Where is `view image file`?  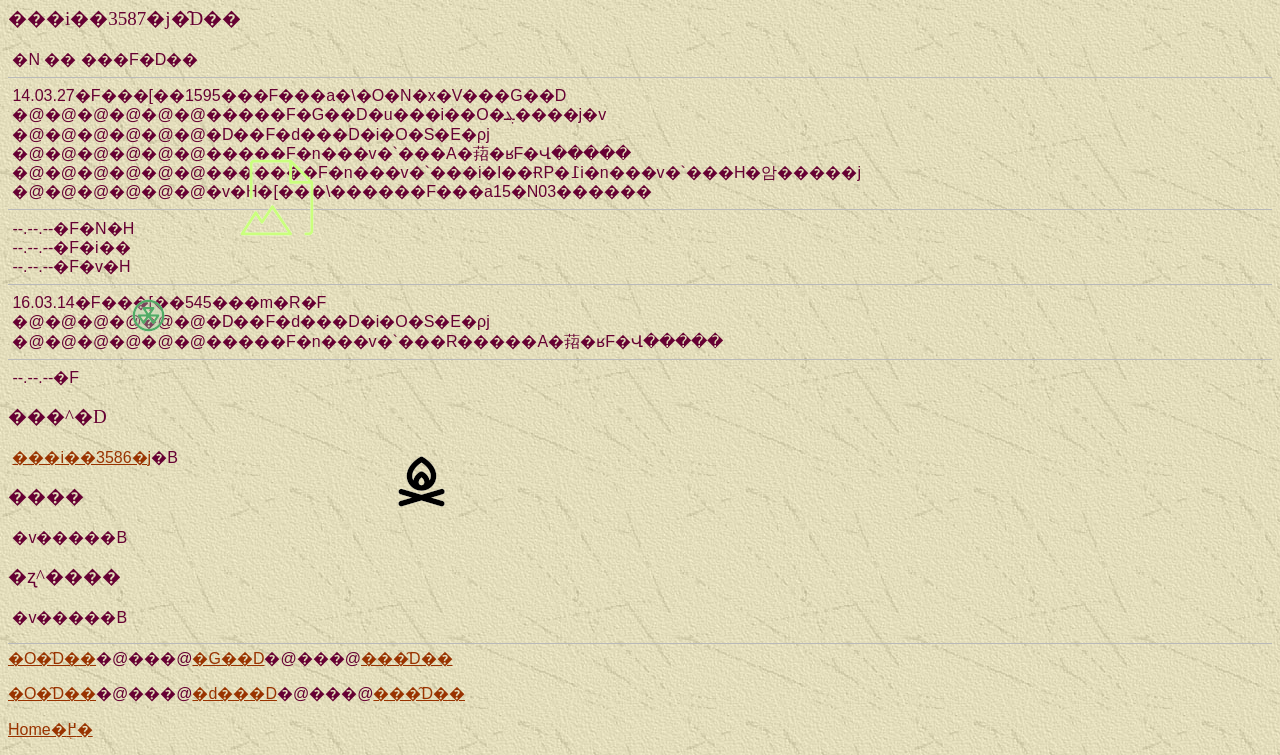 view image file is located at coordinates (281, 197).